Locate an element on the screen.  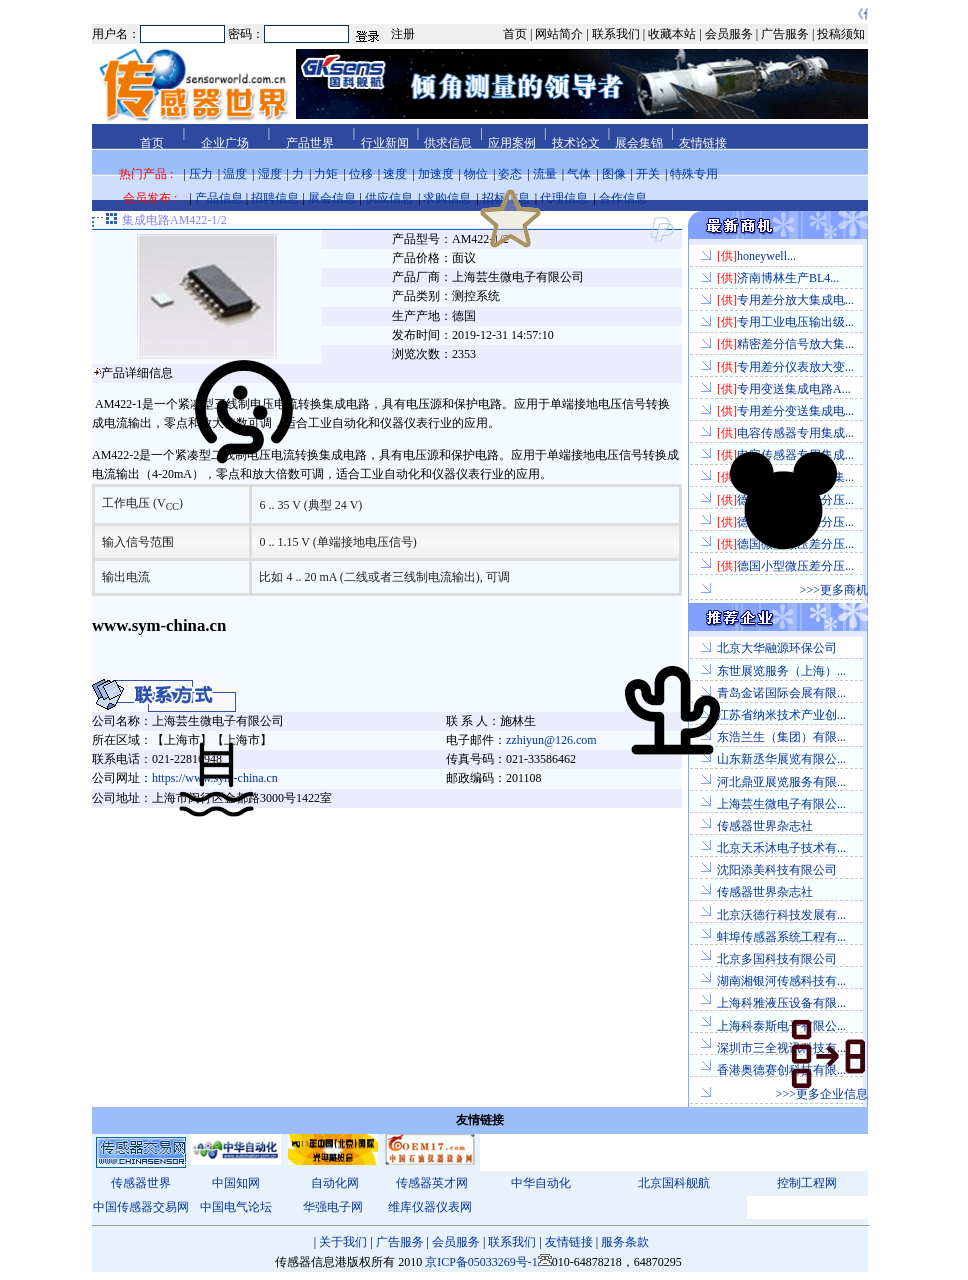
pay with paypal is located at coordinates (661, 229).